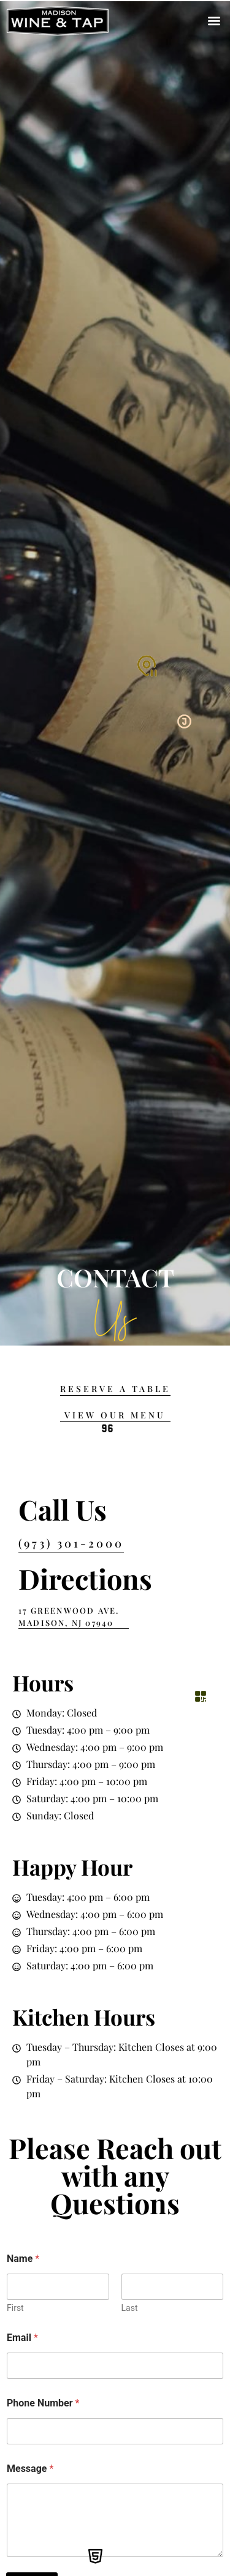 The width and height of the screenshot is (230, 2576). Describe the element at coordinates (201, 1696) in the screenshot. I see `scan or generate a qr code` at that location.